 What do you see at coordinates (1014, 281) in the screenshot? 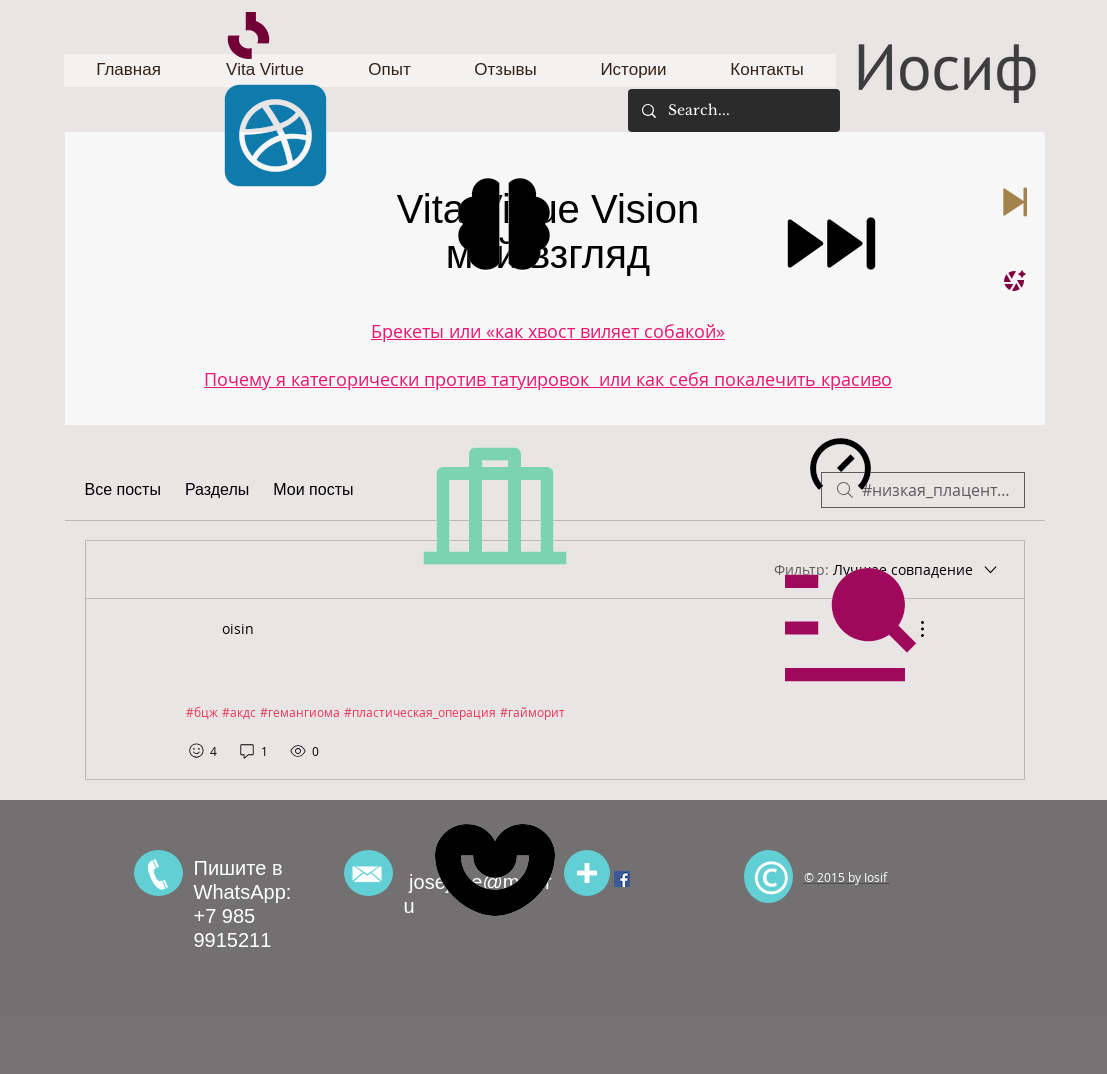
I see `access AI-powered camera features` at bounding box center [1014, 281].